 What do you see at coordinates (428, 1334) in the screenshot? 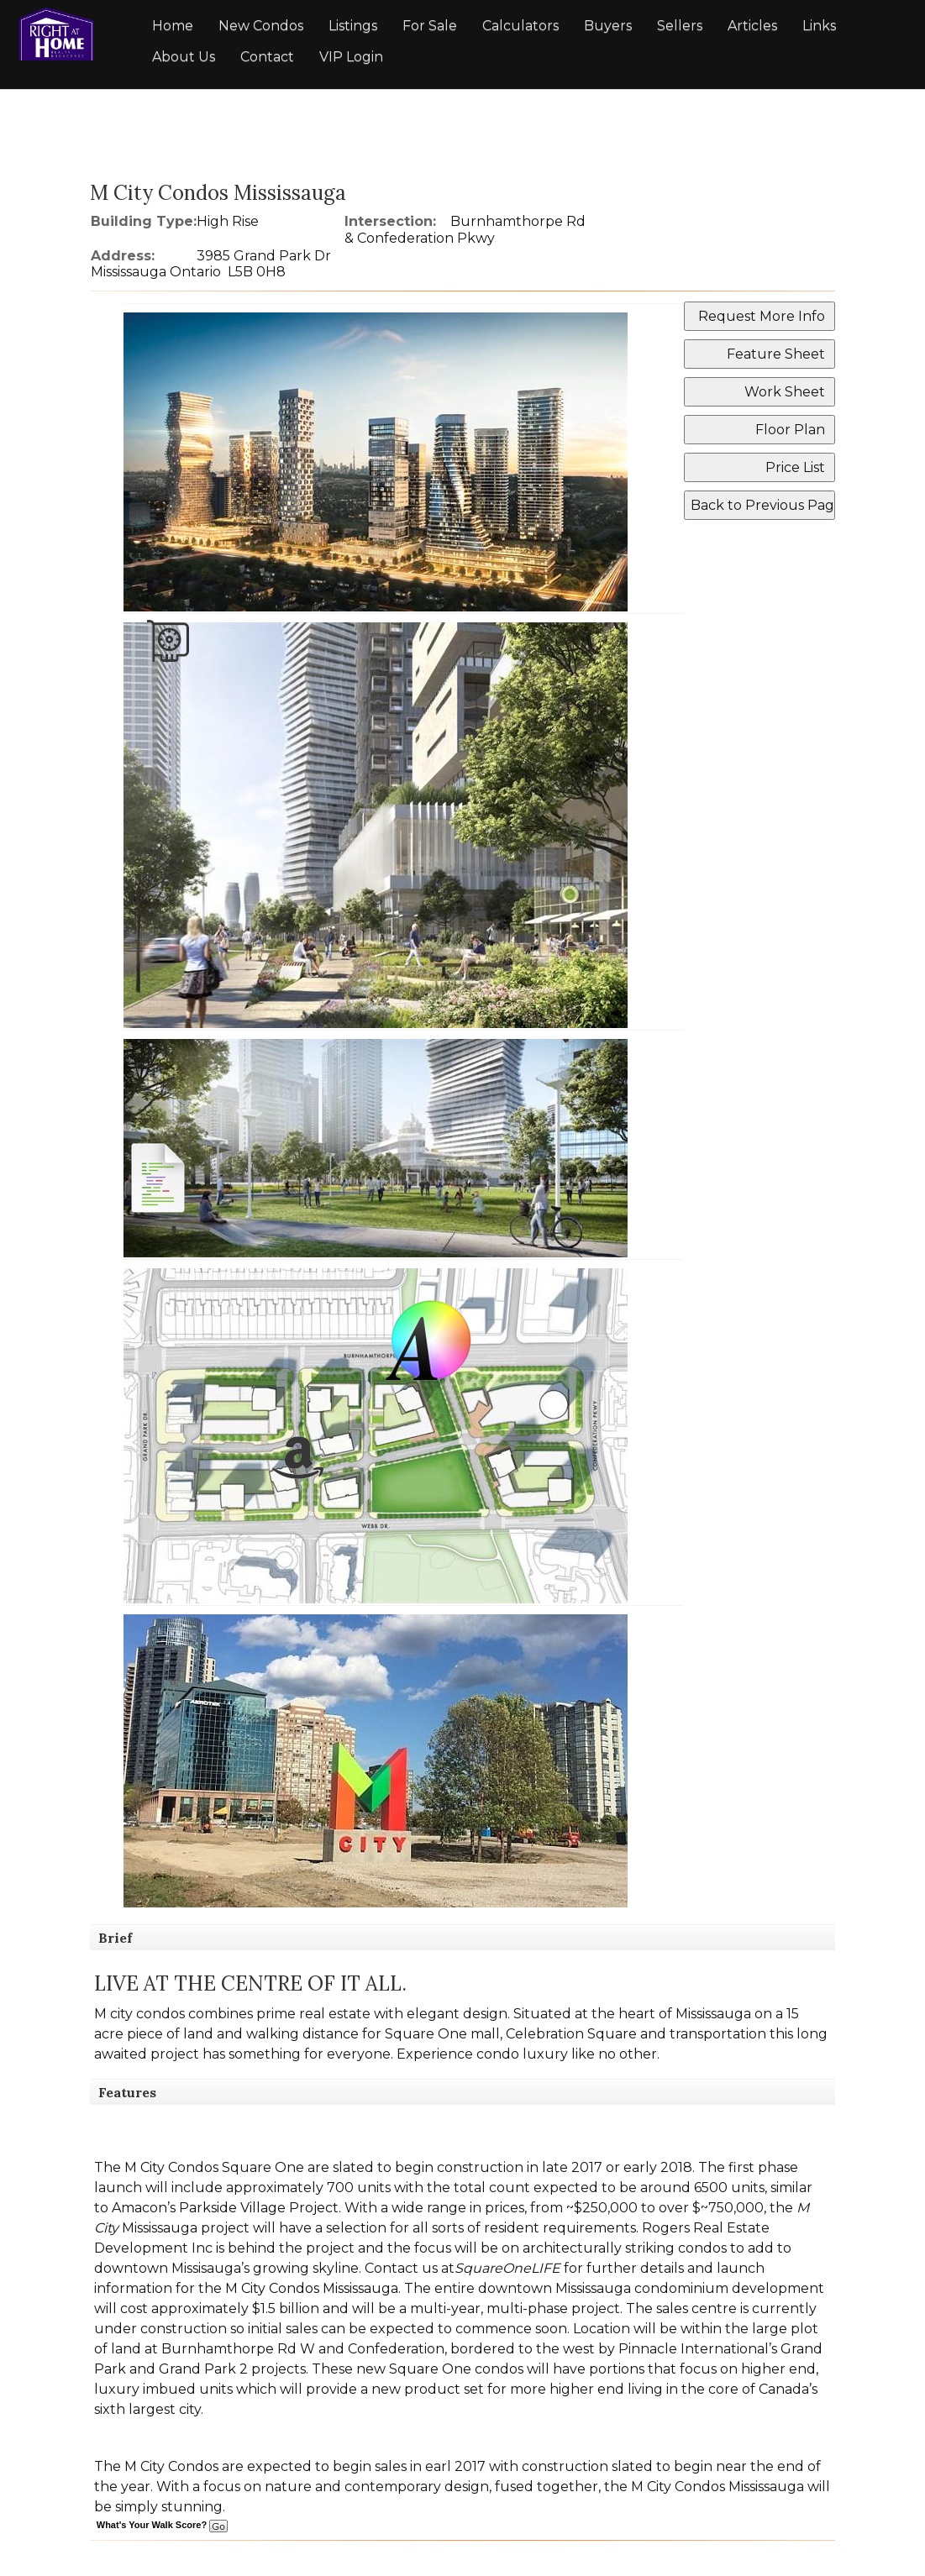
I see `customize font and color settings` at bounding box center [428, 1334].